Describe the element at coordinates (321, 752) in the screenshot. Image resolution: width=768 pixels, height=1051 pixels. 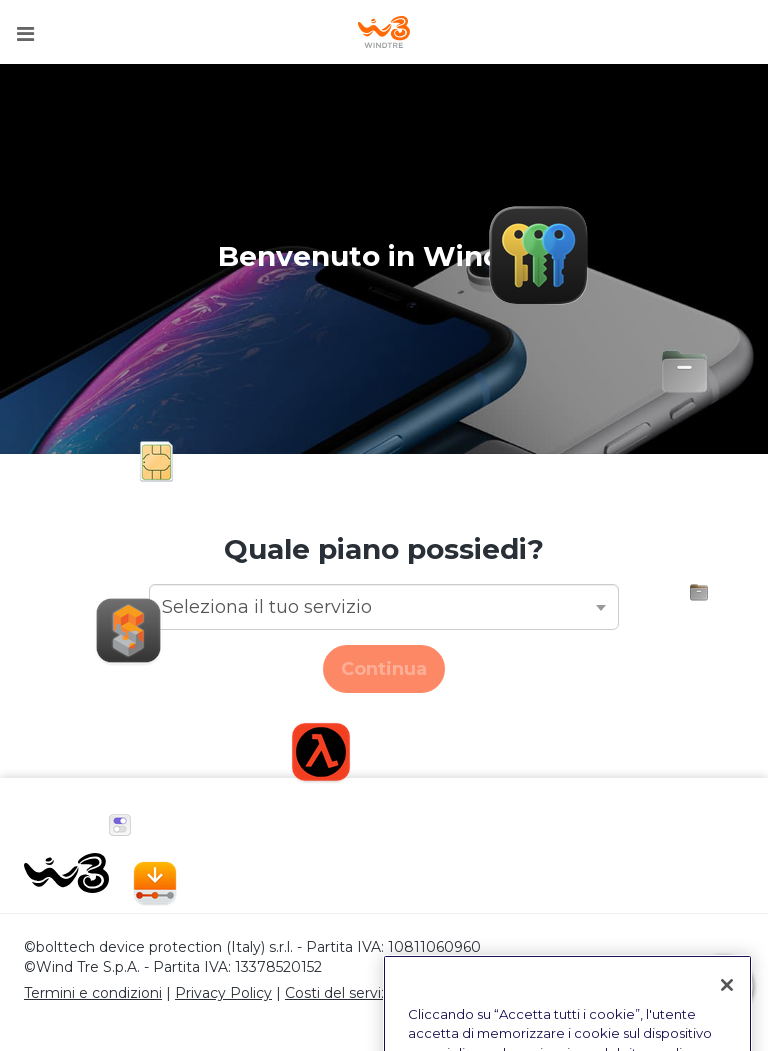
I see `launch half-life deathmatch` at that location.